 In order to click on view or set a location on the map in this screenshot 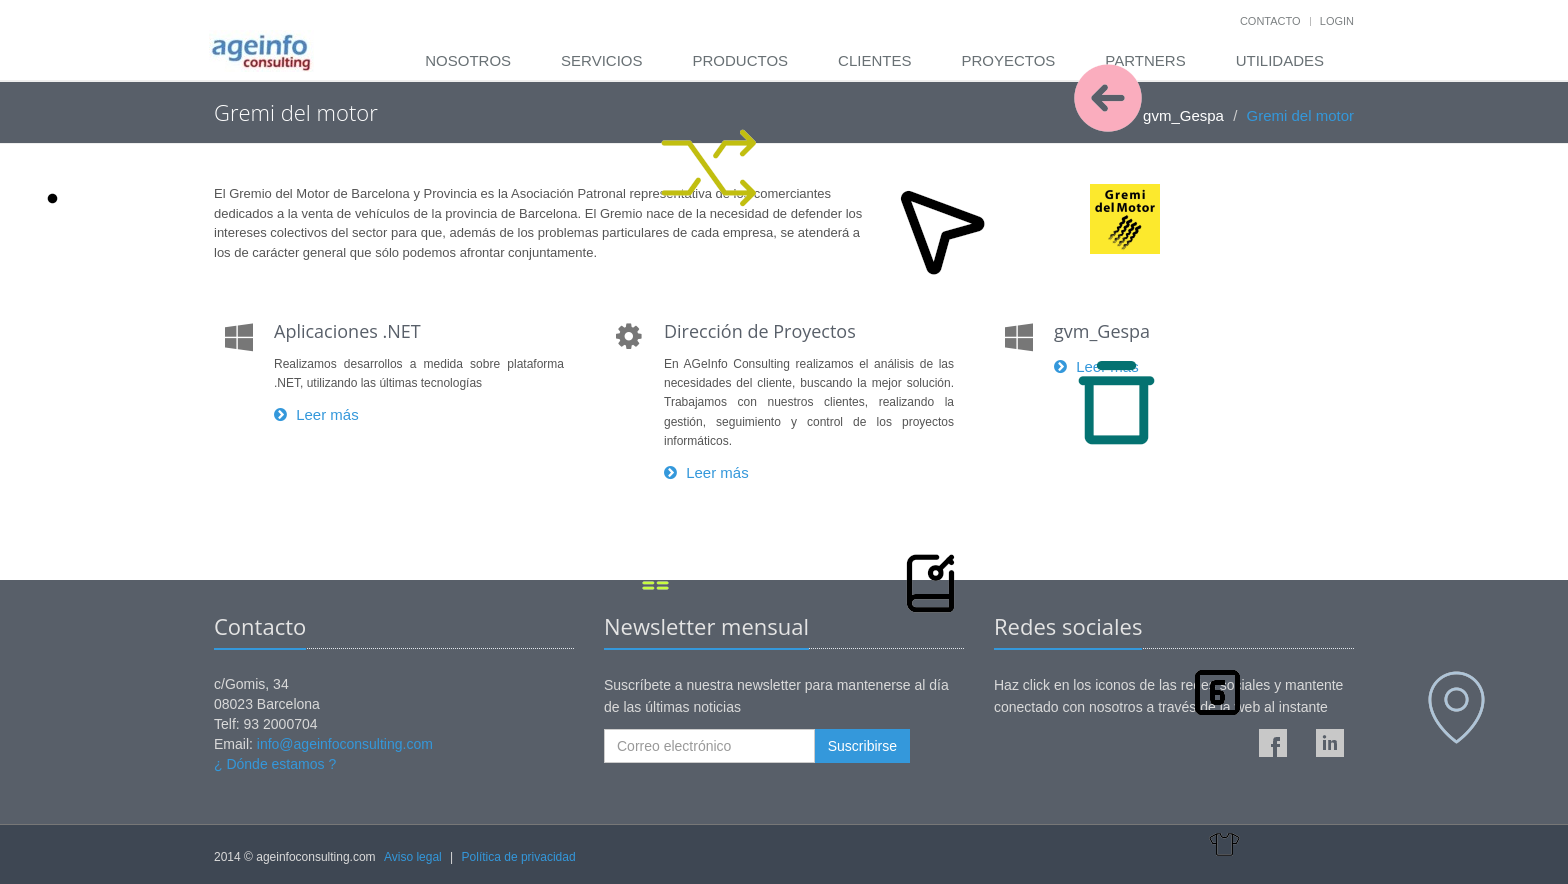, I will do `click(1456, 707)`.